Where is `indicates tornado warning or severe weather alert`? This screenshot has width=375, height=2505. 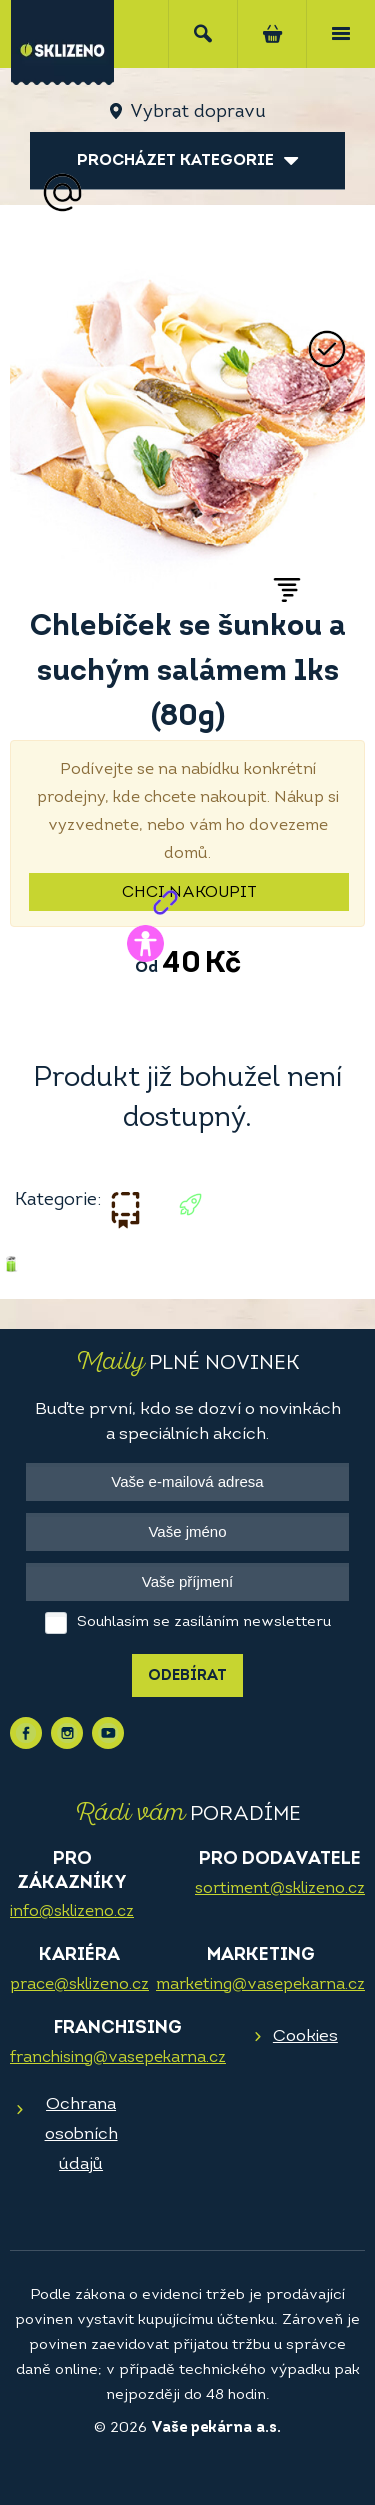 indicates tornado warning or severe weather alert is located at coordinates (287, 590).